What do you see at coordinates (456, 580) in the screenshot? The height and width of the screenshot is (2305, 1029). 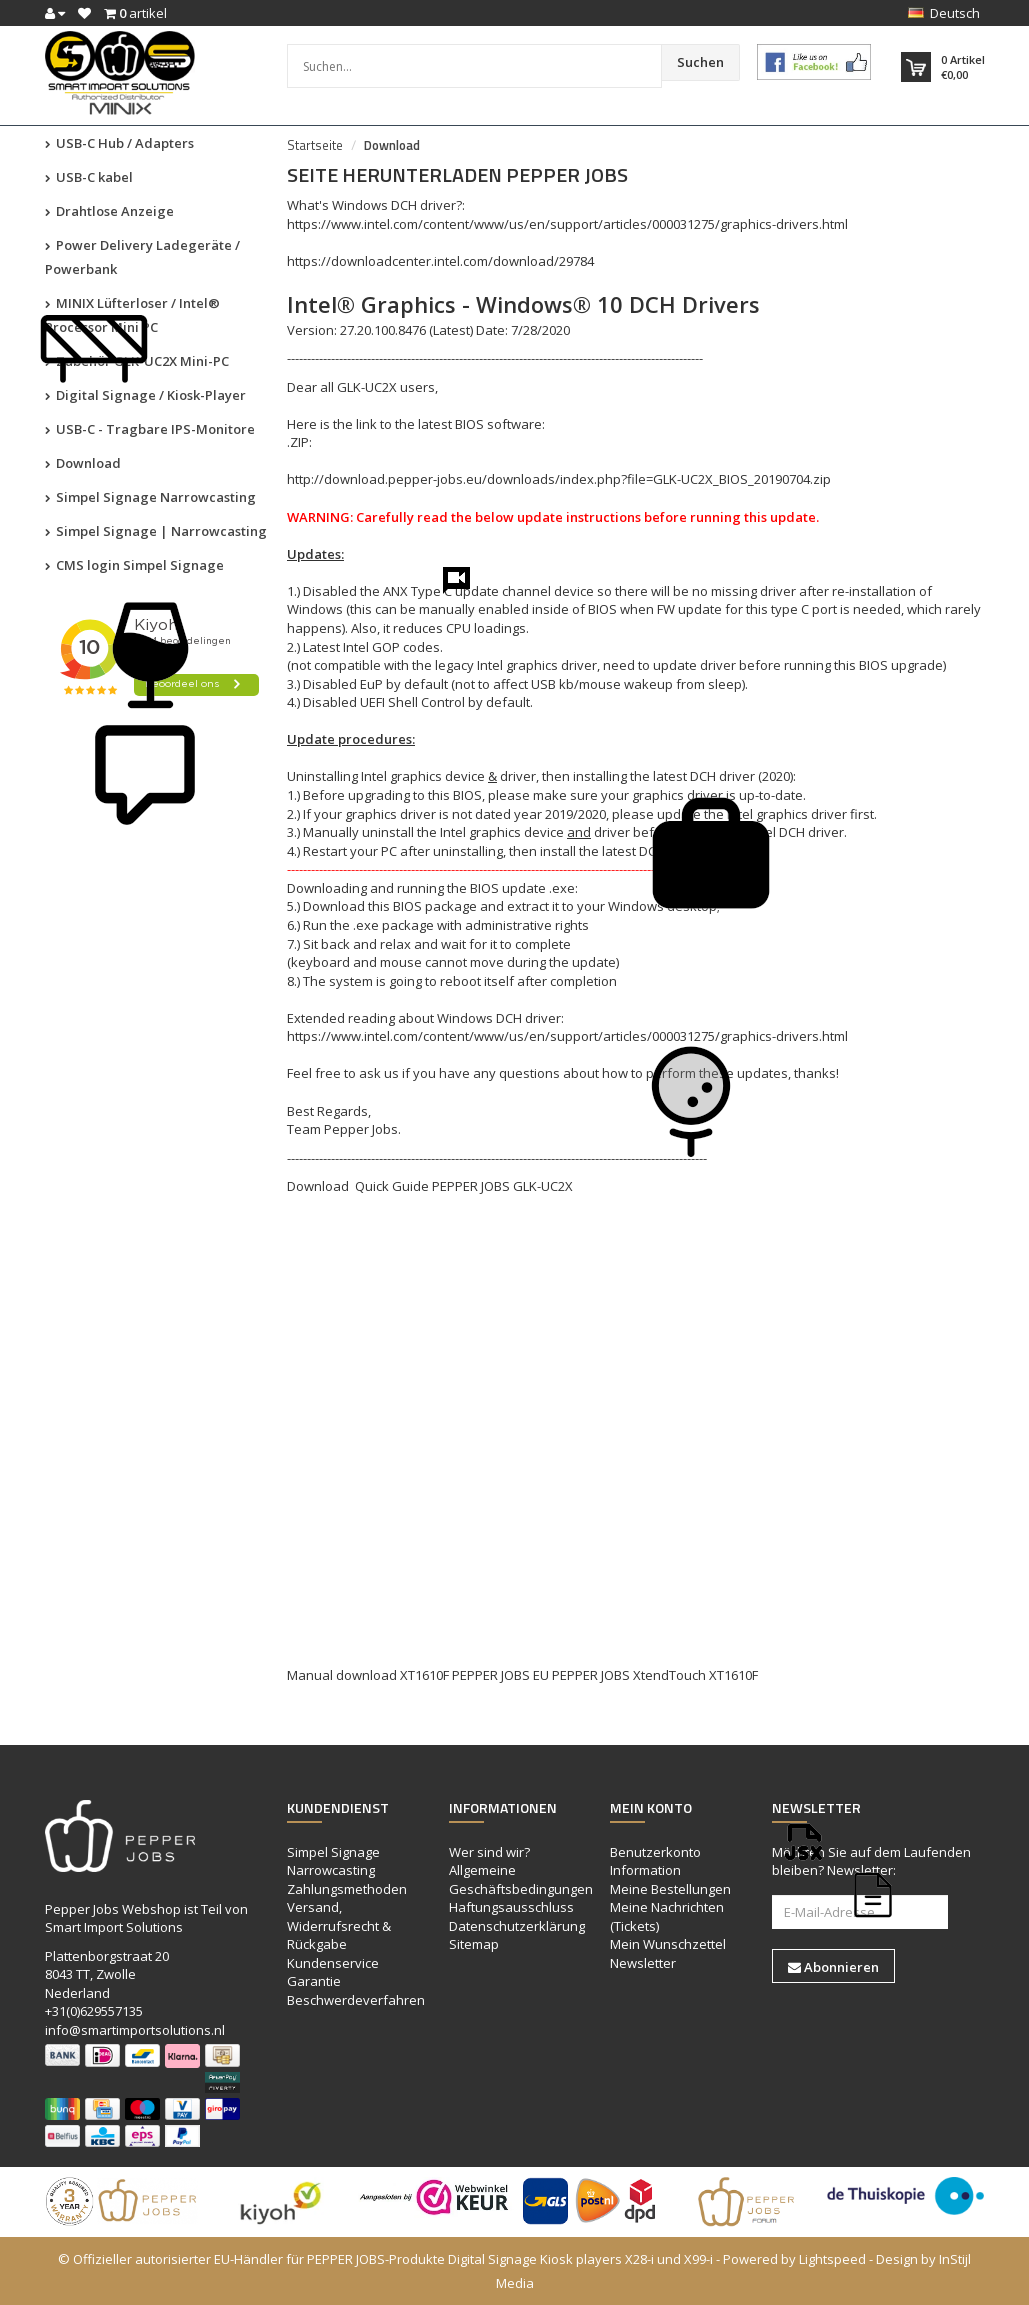 I see `start a video call or chat` at bounding box center [456, 580].